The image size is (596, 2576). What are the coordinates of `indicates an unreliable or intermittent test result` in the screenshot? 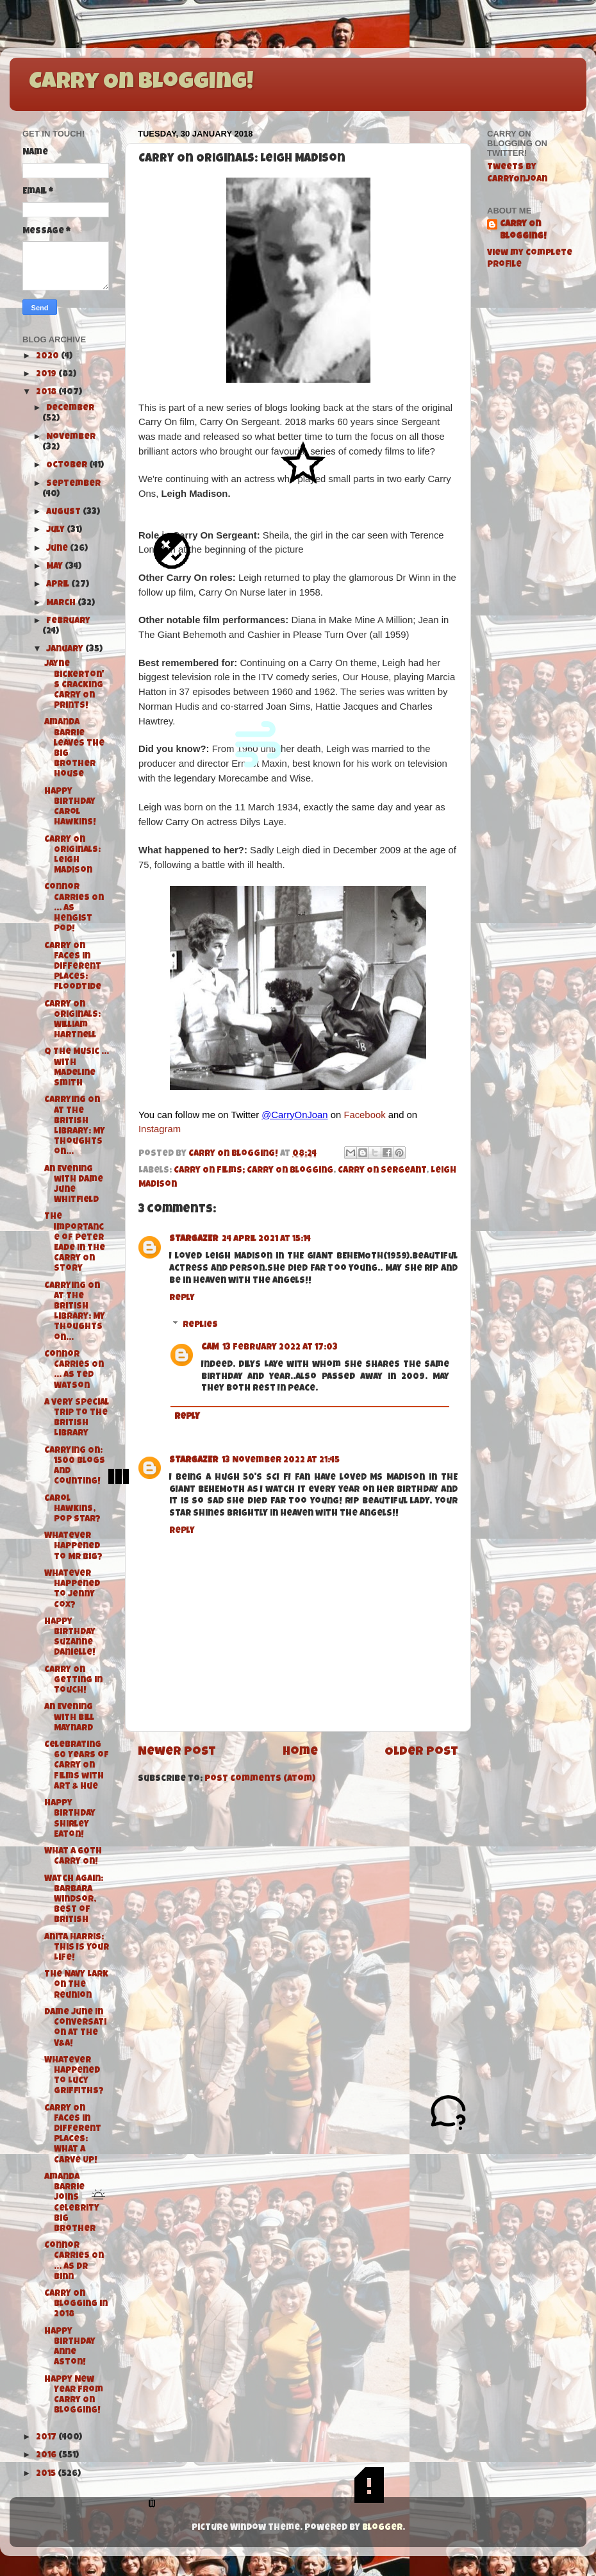 It's located at (172, 551).